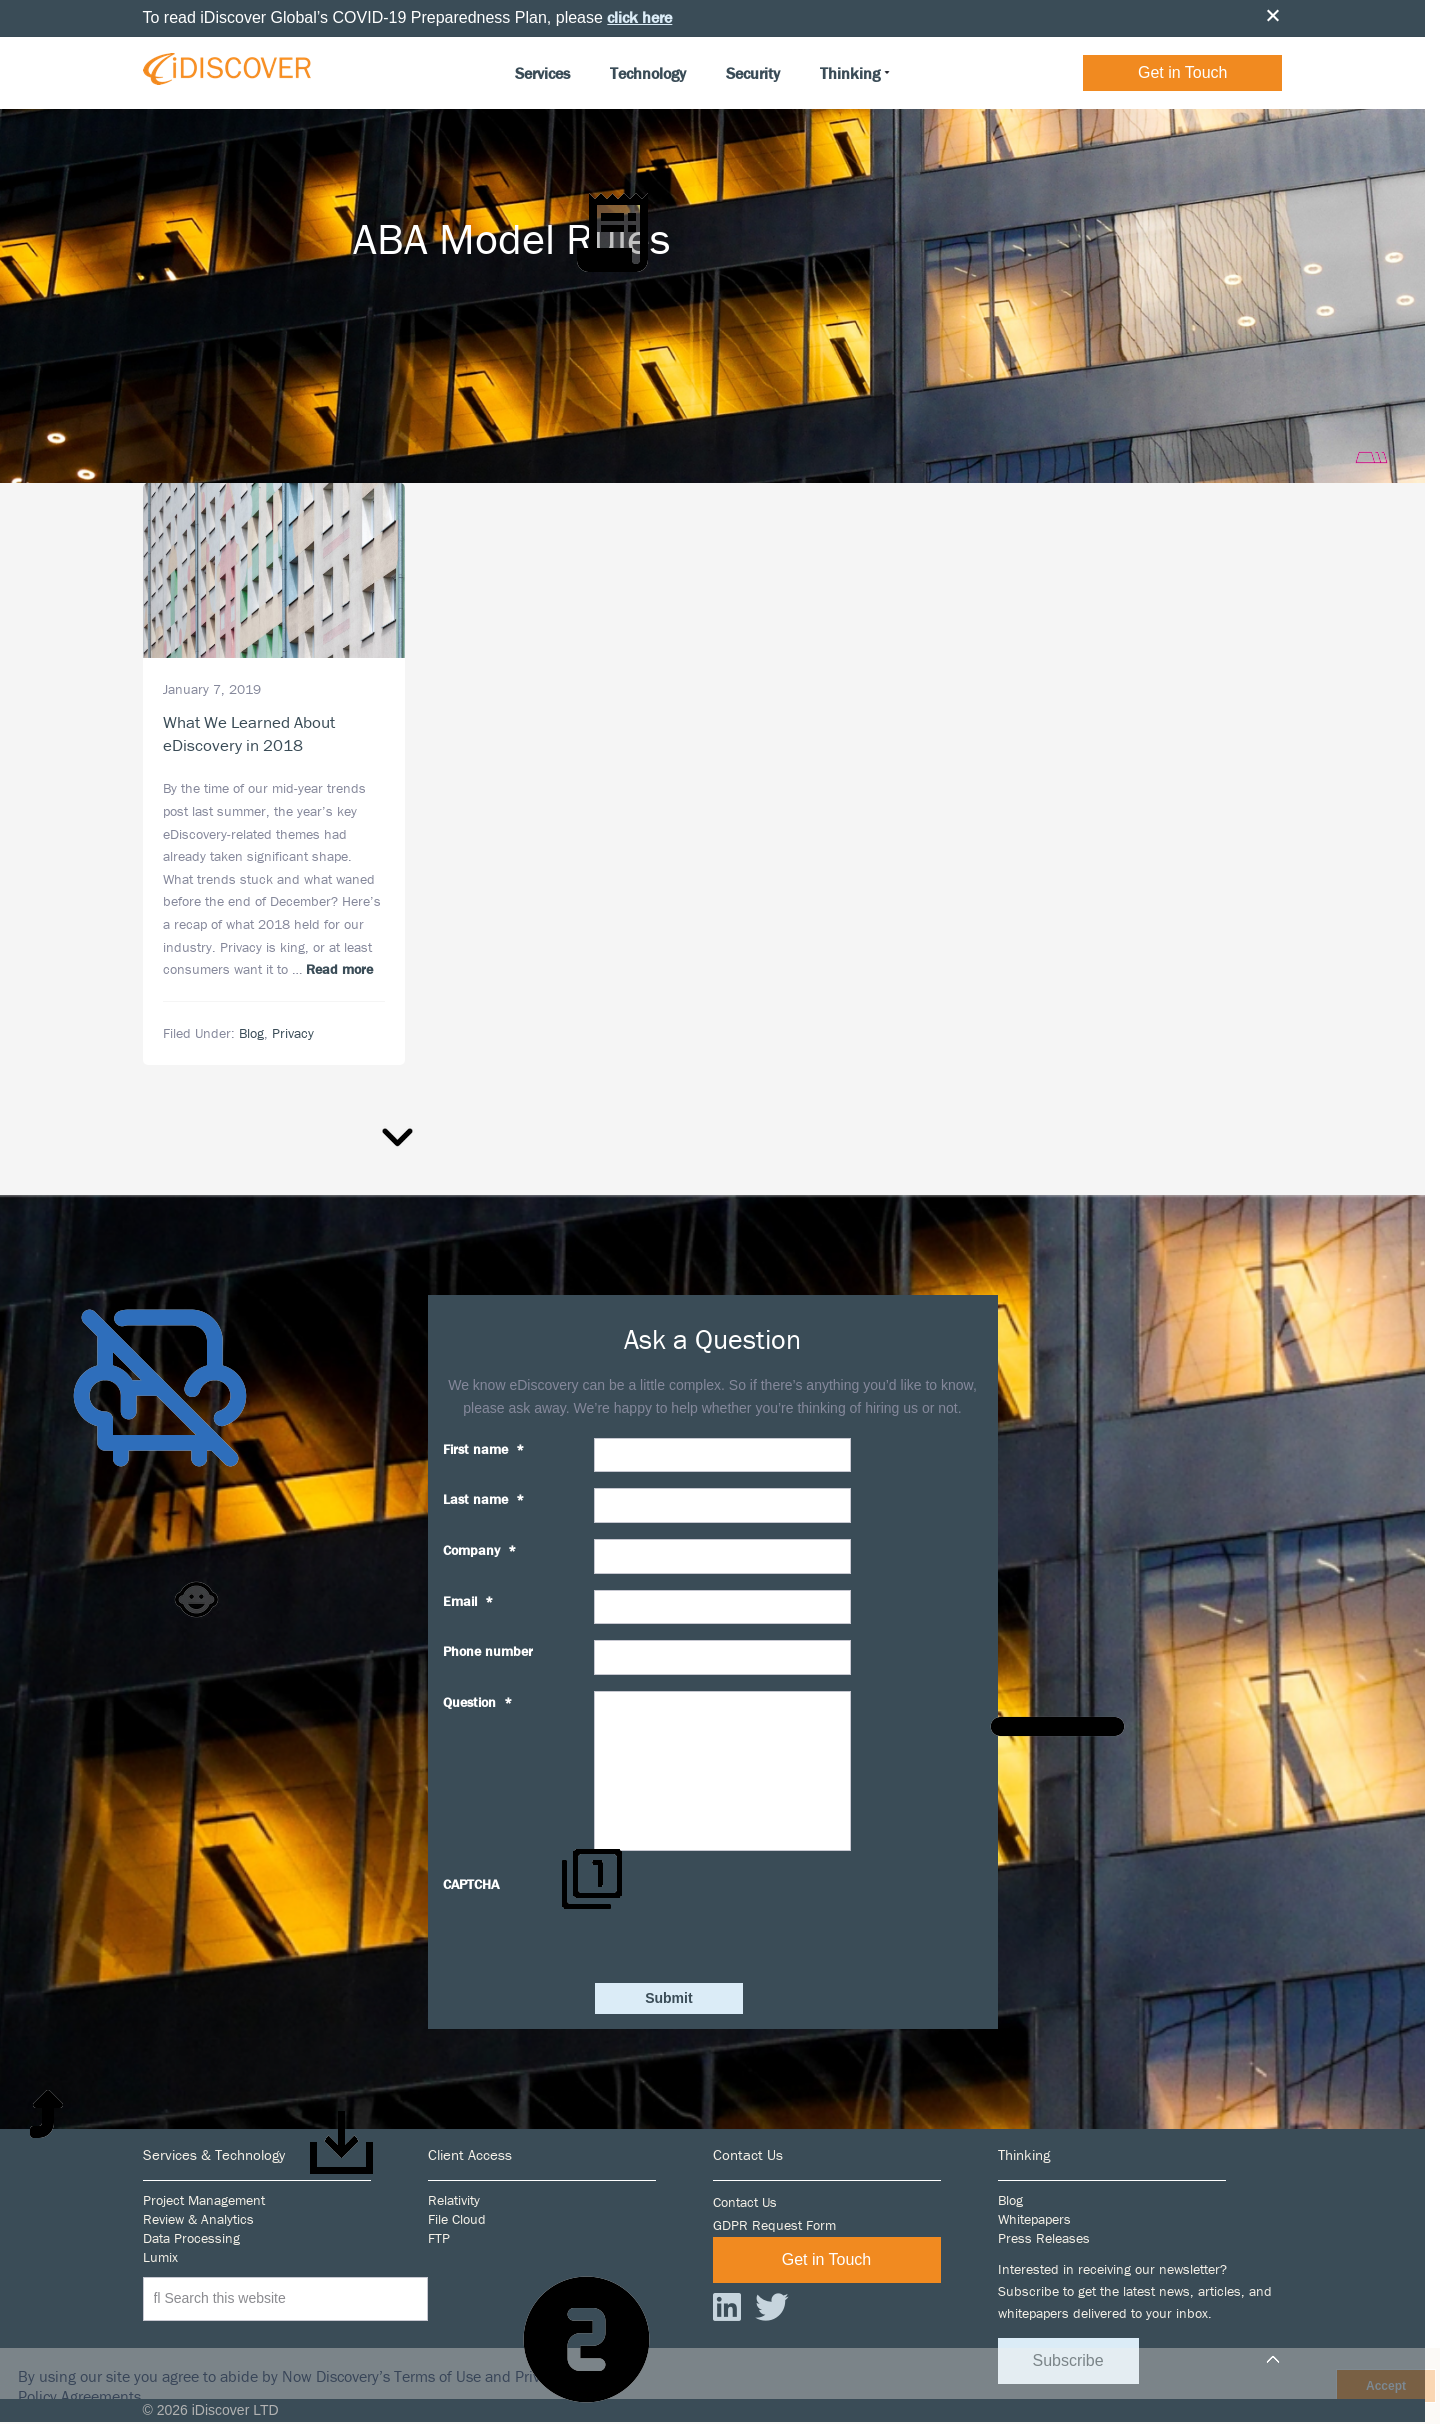 The image size is (1440, 2424). What do you see at coordinates (397, 1136) in the screenshot?
I see `expand a collapsed section or menu` at bounding box center [397, 1136].